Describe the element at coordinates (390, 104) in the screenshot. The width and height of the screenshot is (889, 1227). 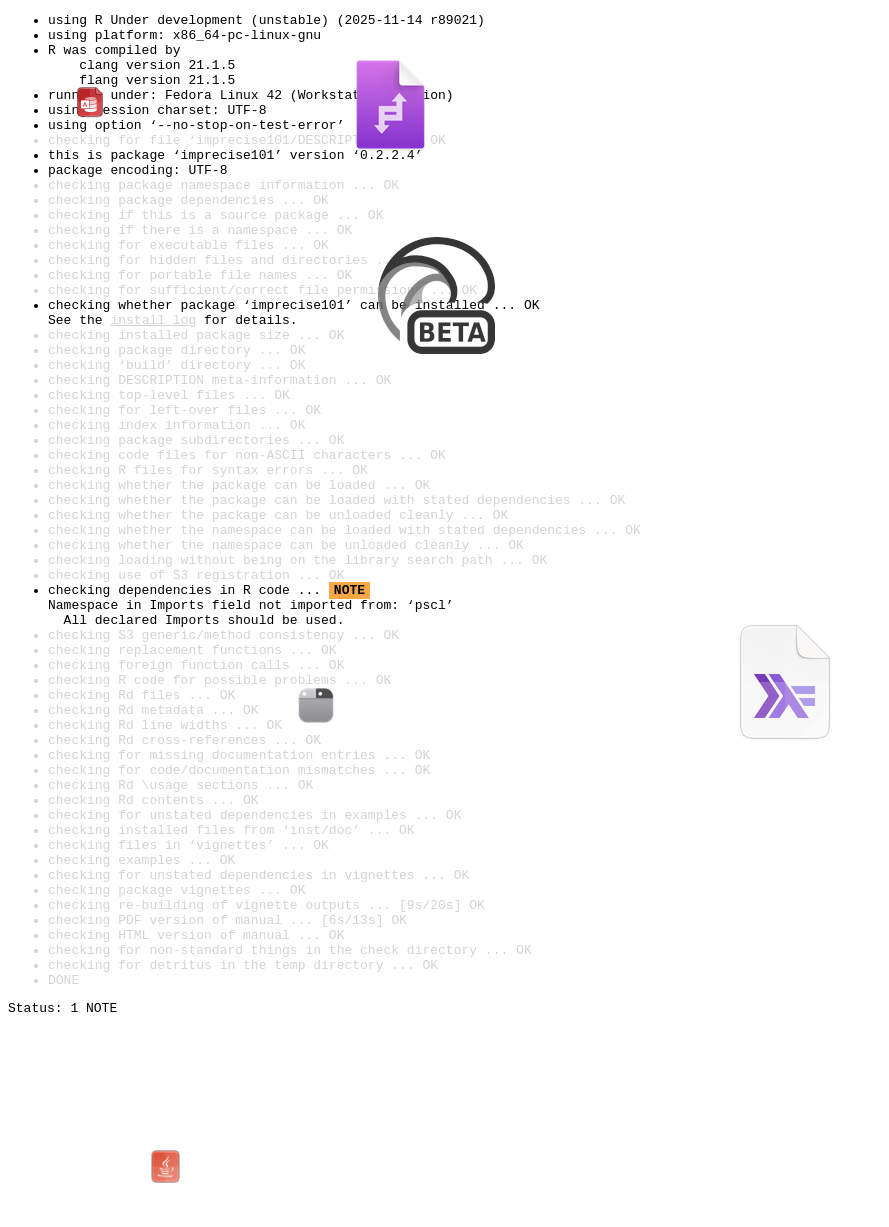
I see `microsoft infopath form file` at that location.